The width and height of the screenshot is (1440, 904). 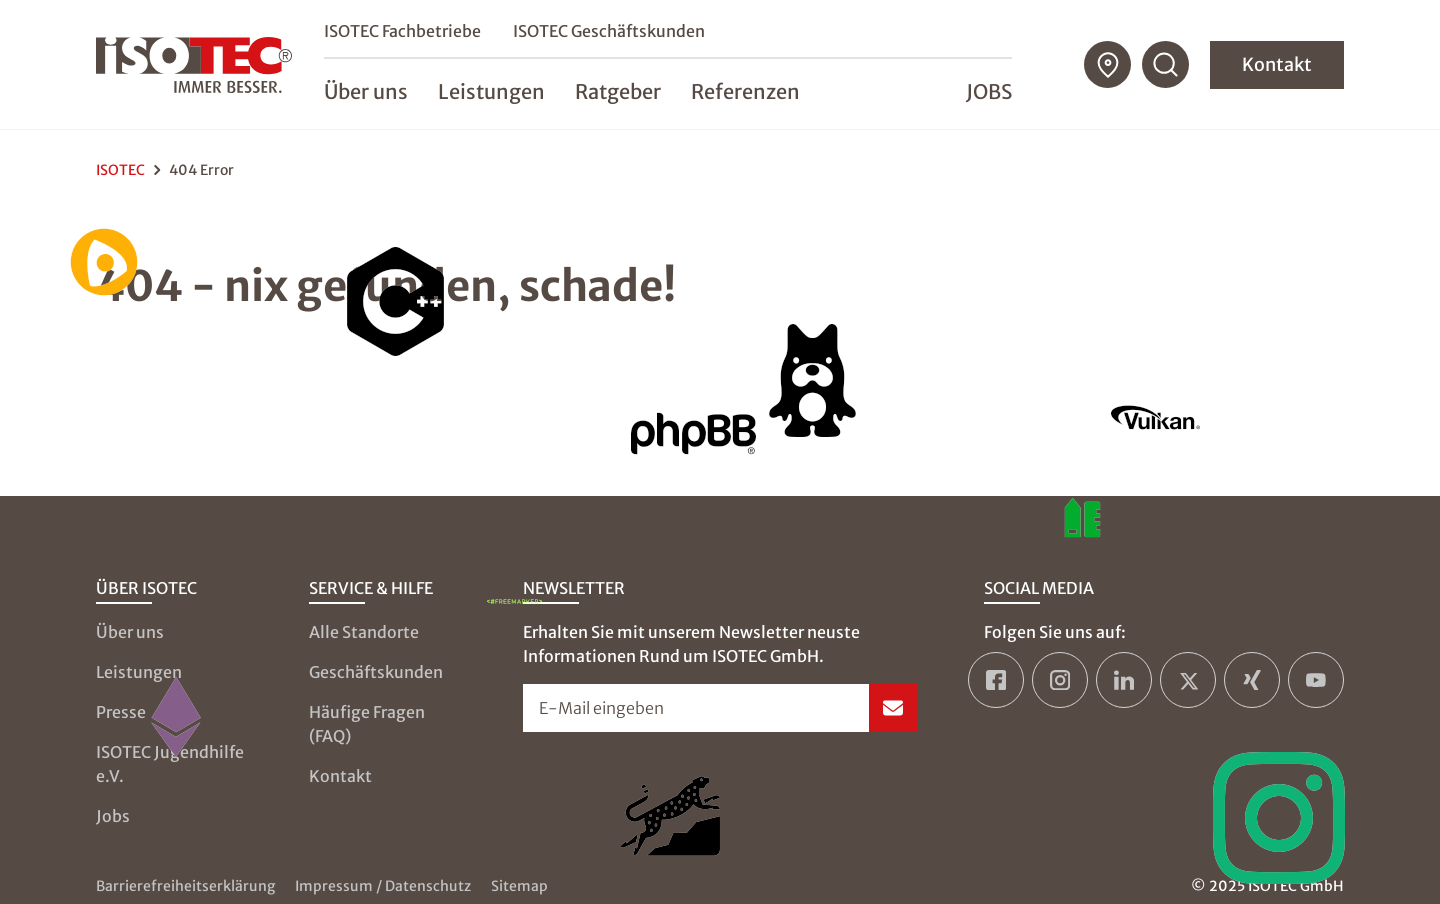 I want to click on visit phpBB forum software website, so click(x=693, y=433).